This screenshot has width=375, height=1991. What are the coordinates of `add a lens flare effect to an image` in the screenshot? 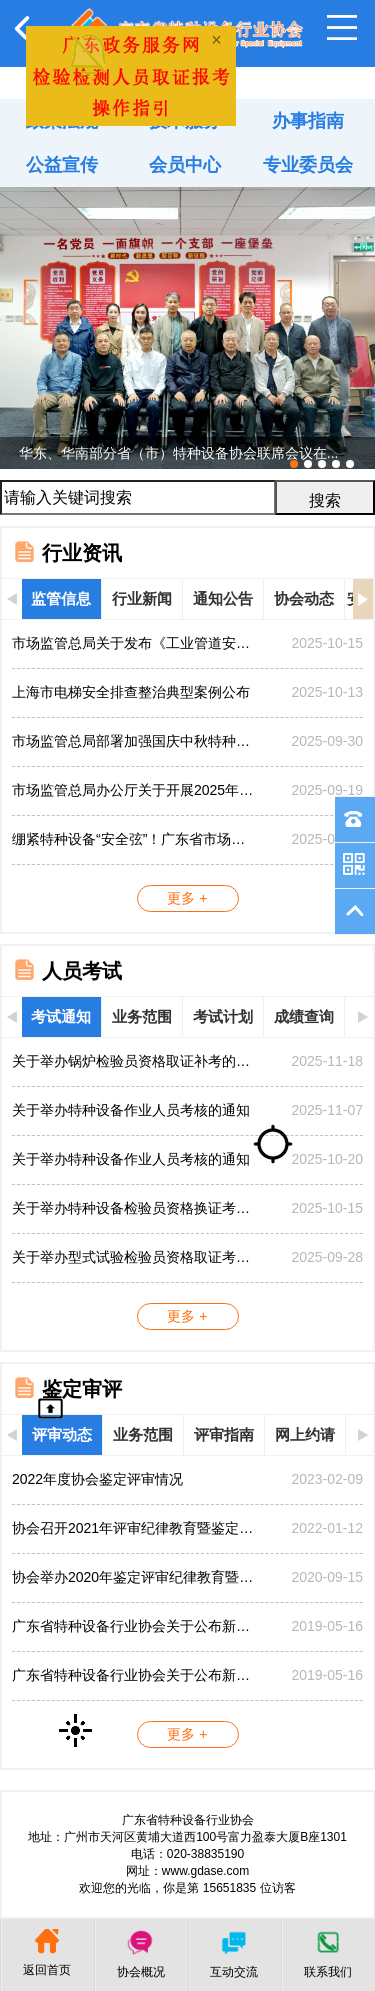 It's located at (75, 1730).